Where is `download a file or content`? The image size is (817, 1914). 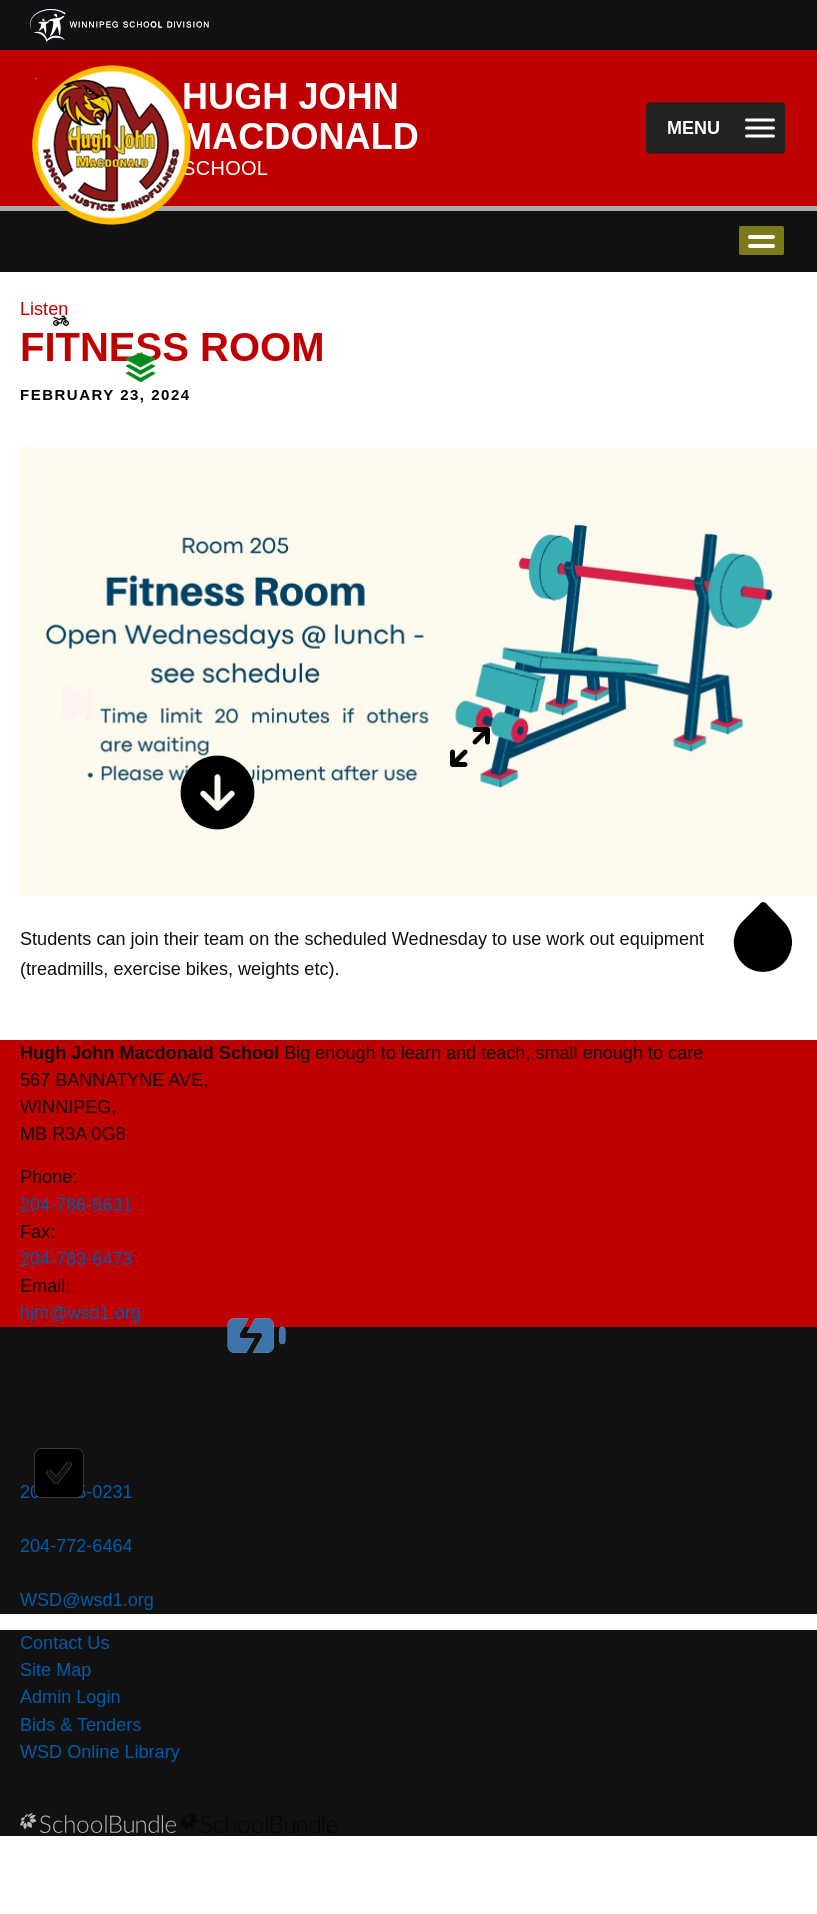
download a file or content is located at coordinates (217, 792).